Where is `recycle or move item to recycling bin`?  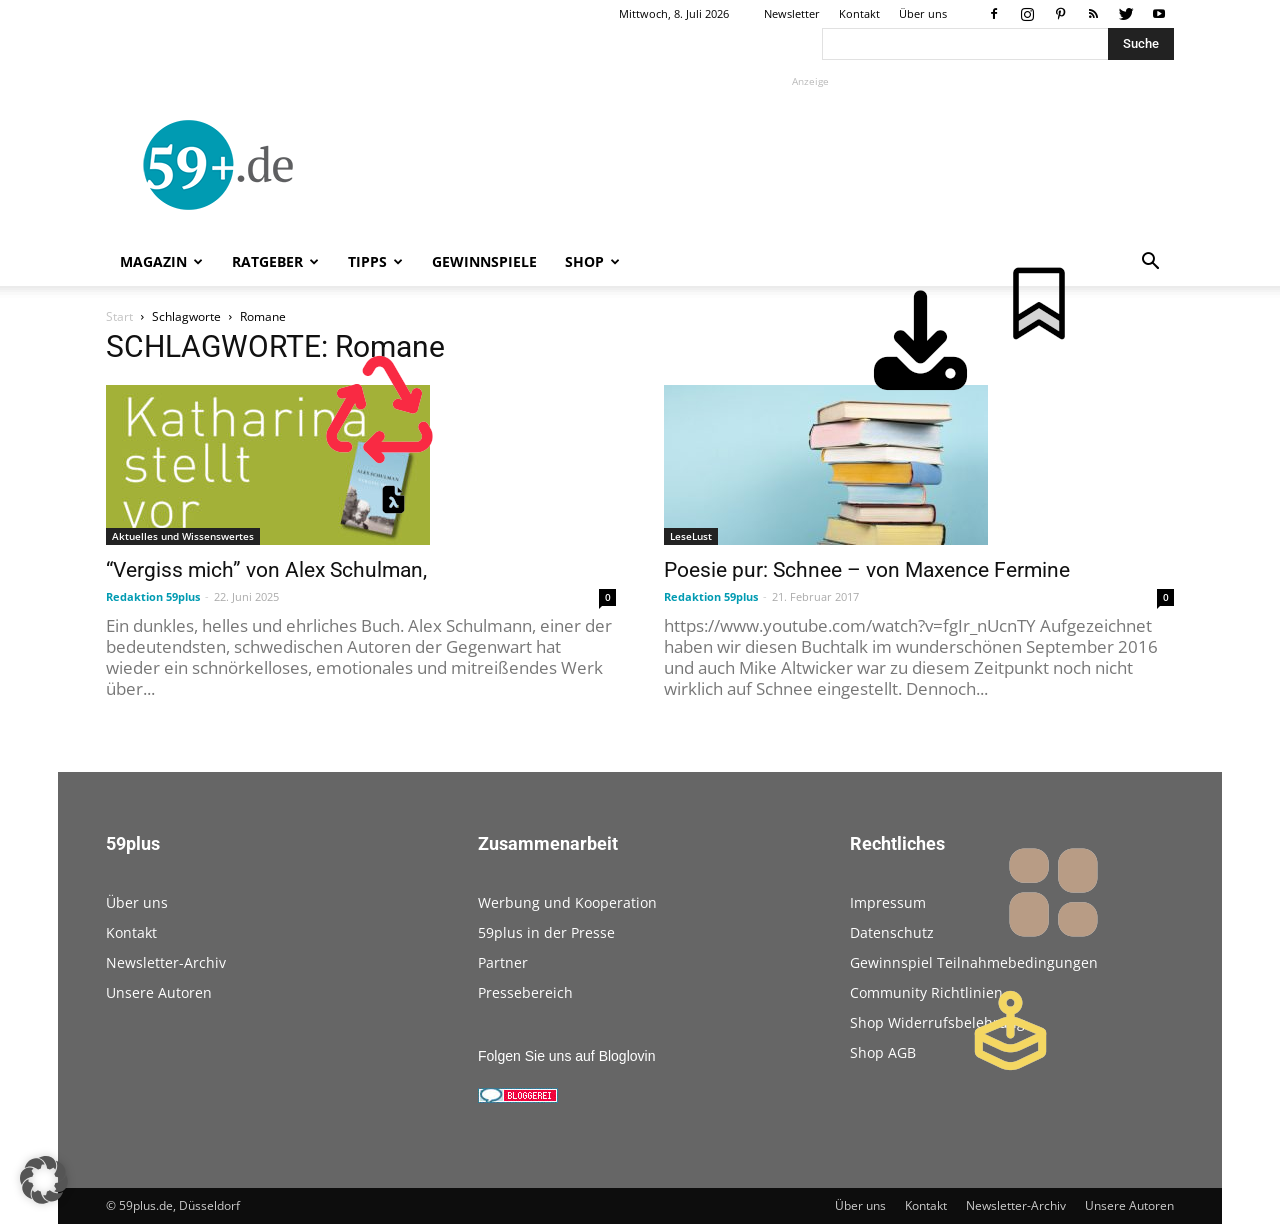
recycle or move item to recycling bin is located at coordinates (379, 409).